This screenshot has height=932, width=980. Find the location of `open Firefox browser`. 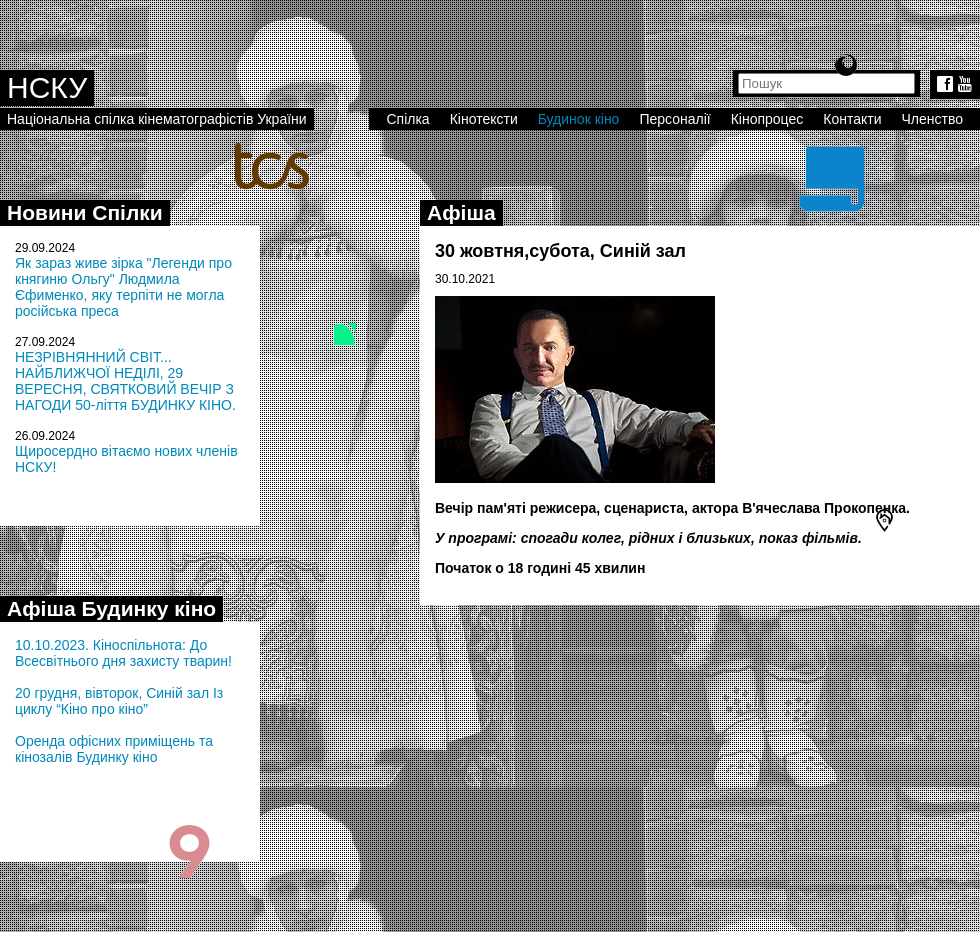

open Firefox browser is located at coordinates (846, 65).